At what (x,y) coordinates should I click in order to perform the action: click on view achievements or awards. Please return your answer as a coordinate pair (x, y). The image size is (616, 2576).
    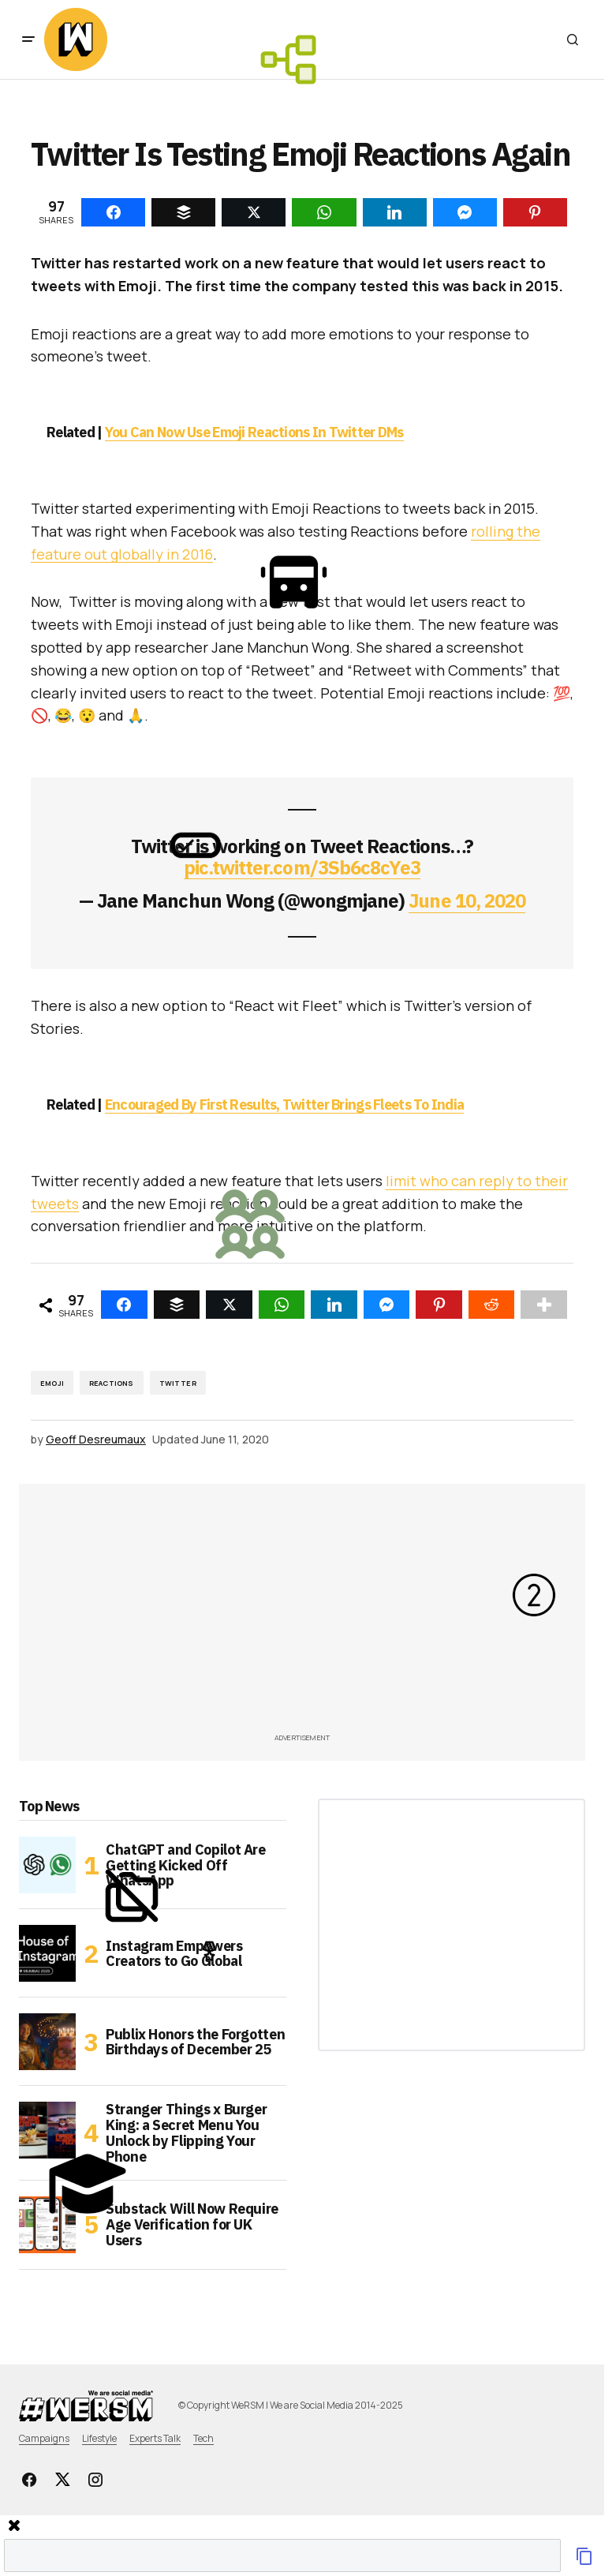
    Looking at the image, I should click on (209, 1951).